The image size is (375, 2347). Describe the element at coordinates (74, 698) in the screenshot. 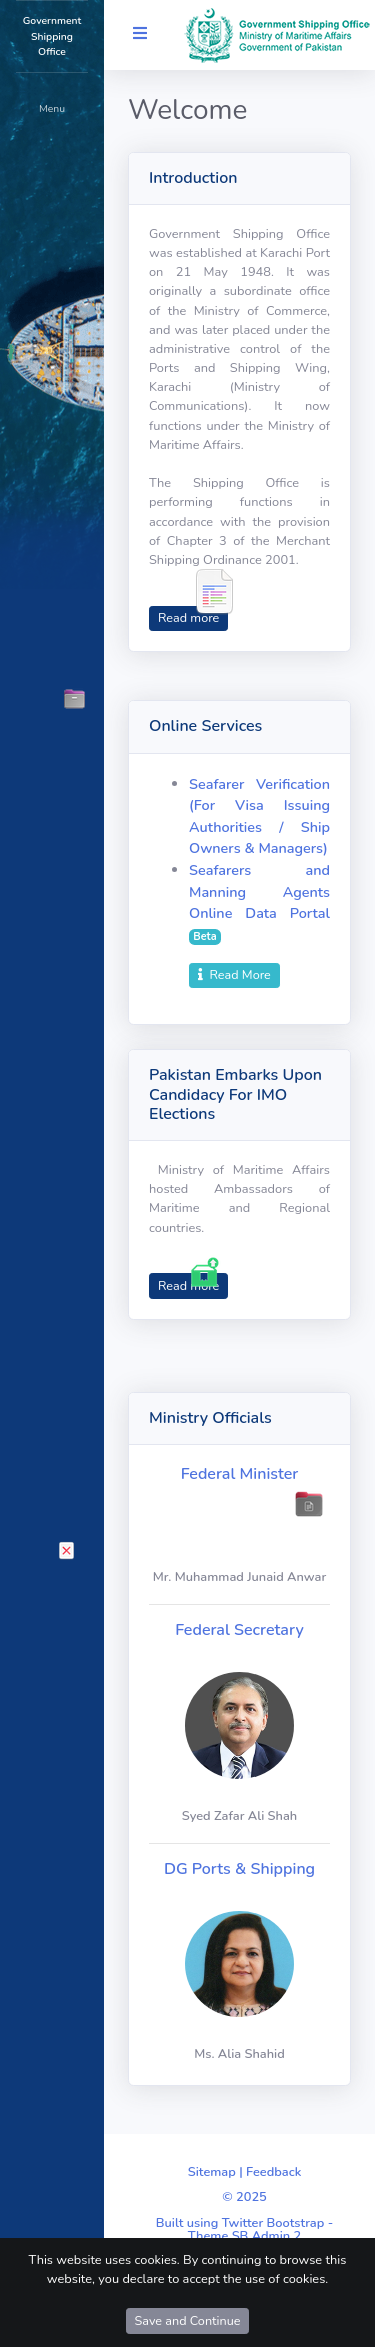

I see `open the file manager` at that location.